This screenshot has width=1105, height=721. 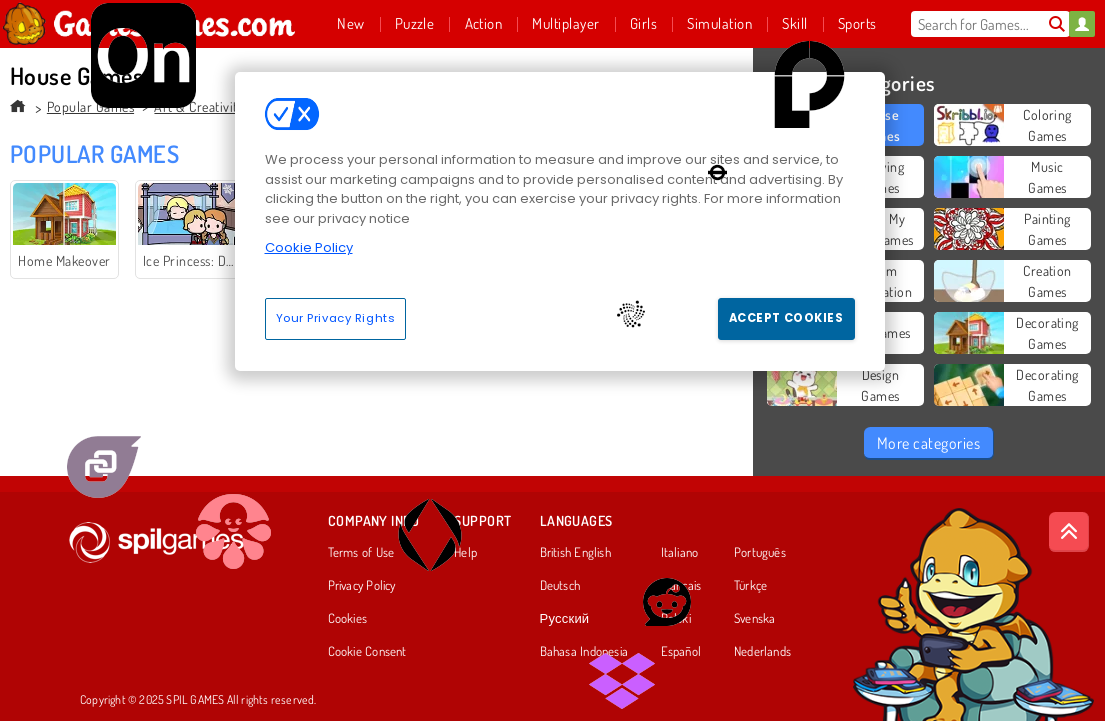 I want to click on open the Reddit app, so click(x=667, y=602).